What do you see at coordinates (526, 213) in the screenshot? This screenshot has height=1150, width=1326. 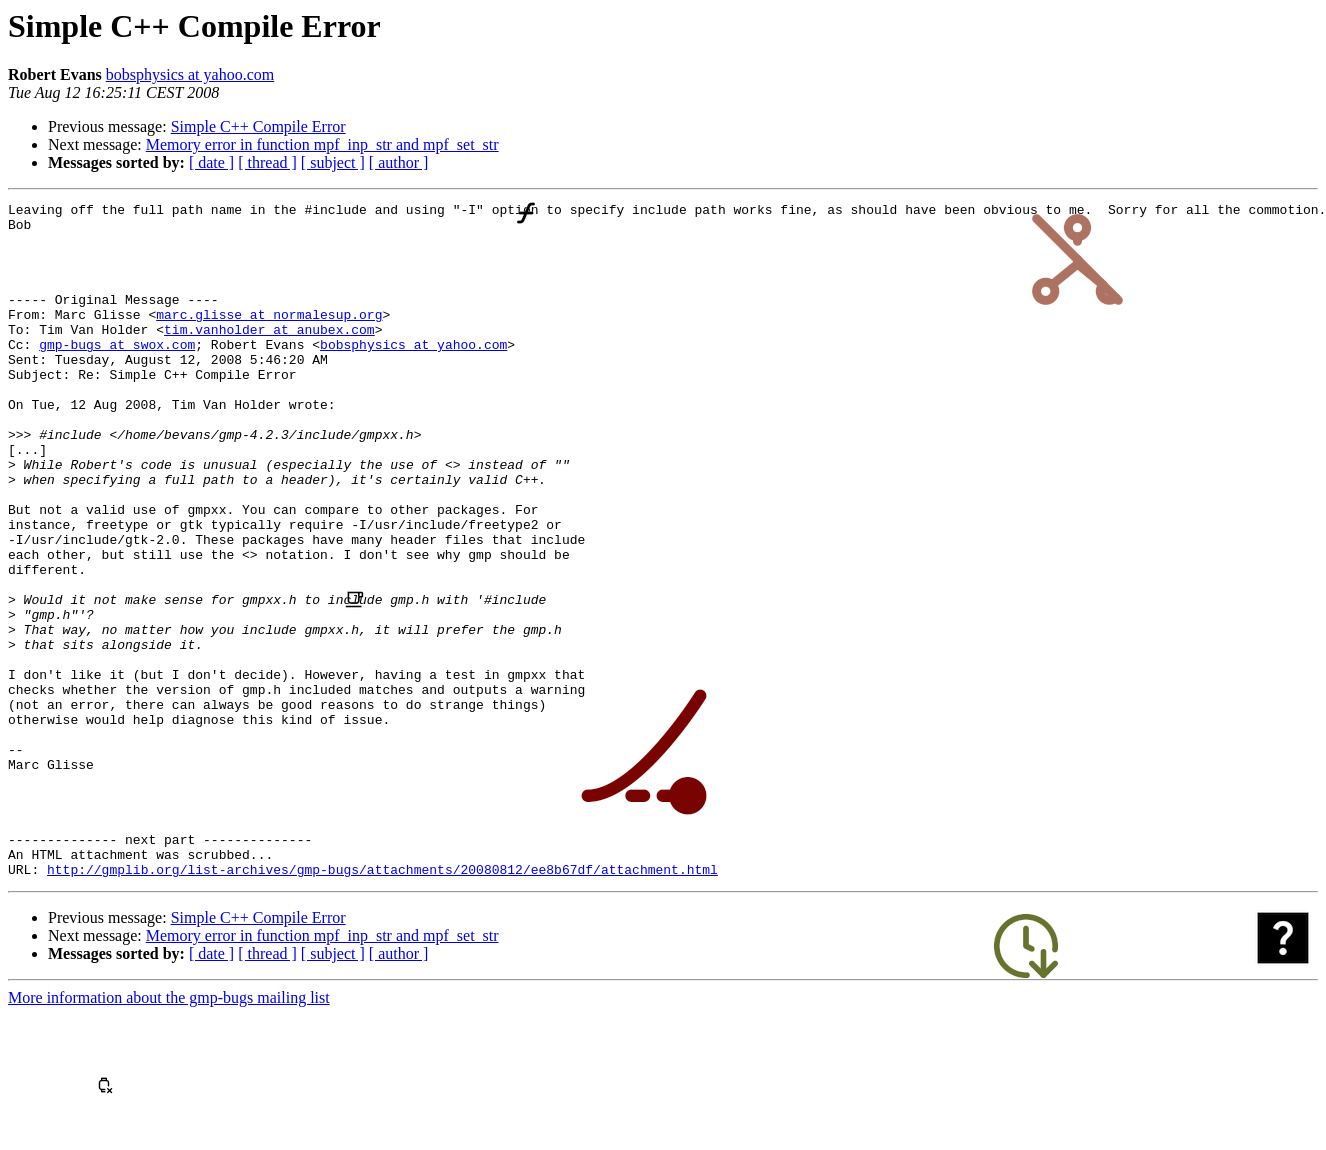 I see `indicates florin or dutch guilder currency` at bounding box center [526, 213].